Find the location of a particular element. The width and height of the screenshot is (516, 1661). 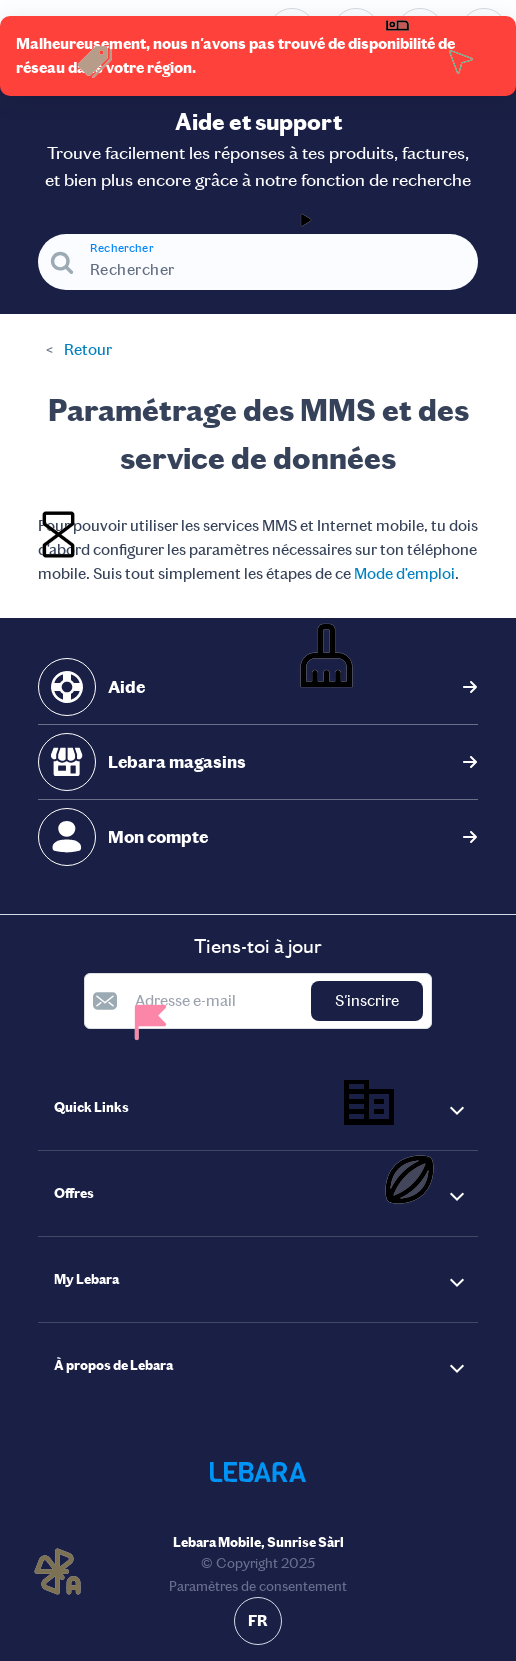

toggle automatic climate control fan is located at coordinates (57, 1571).